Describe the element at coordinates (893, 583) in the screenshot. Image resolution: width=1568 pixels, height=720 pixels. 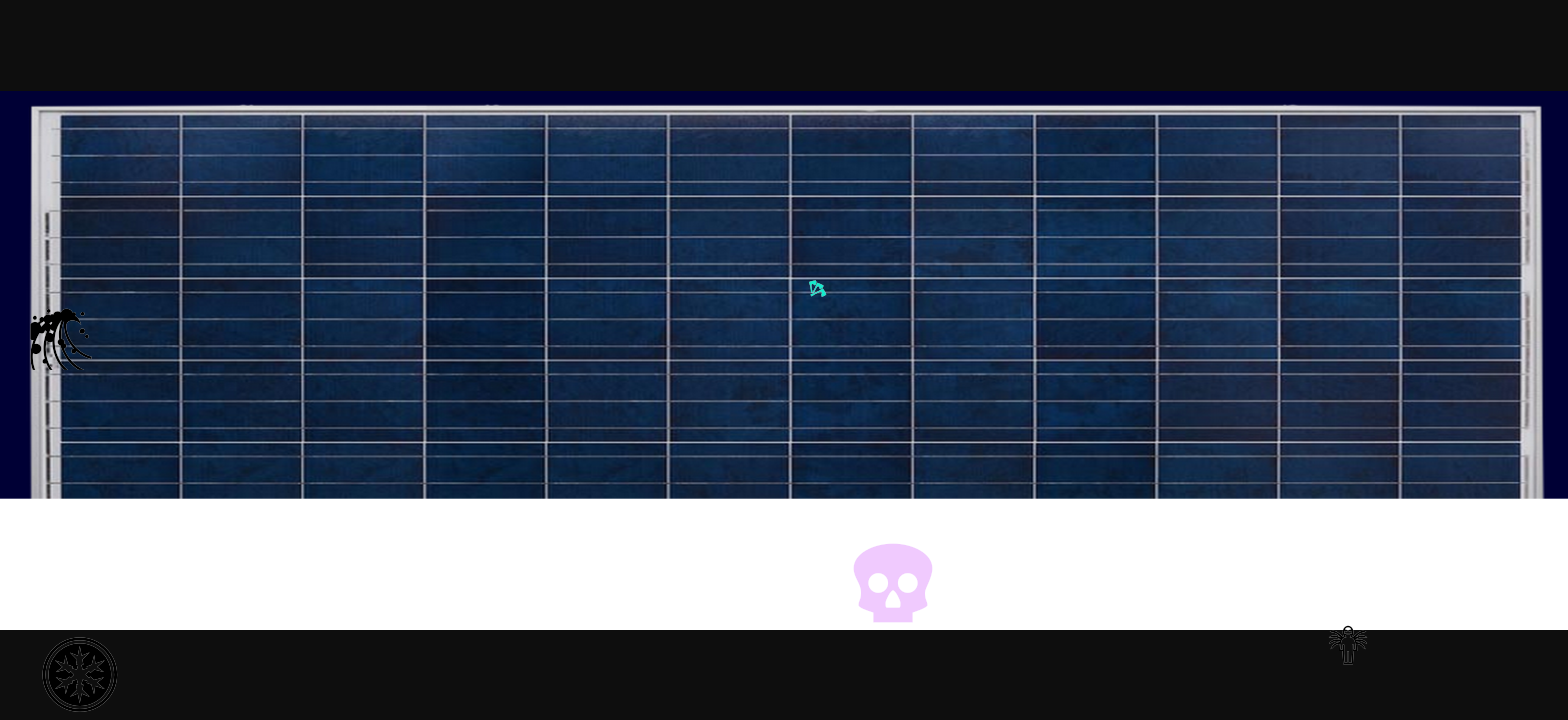
I see `indicates player death or game over state` at that location.